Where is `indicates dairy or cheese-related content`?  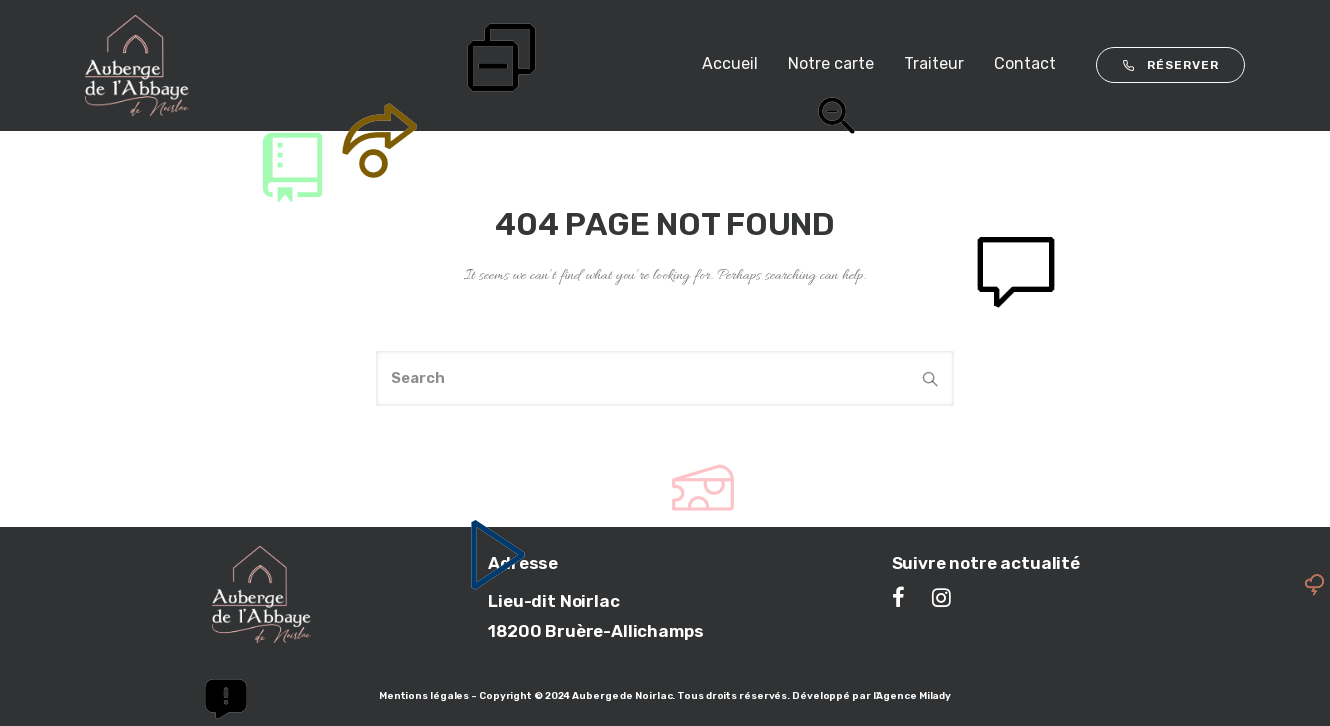
indicates dairy or cheese-related content is located at coordinates (703, 491).